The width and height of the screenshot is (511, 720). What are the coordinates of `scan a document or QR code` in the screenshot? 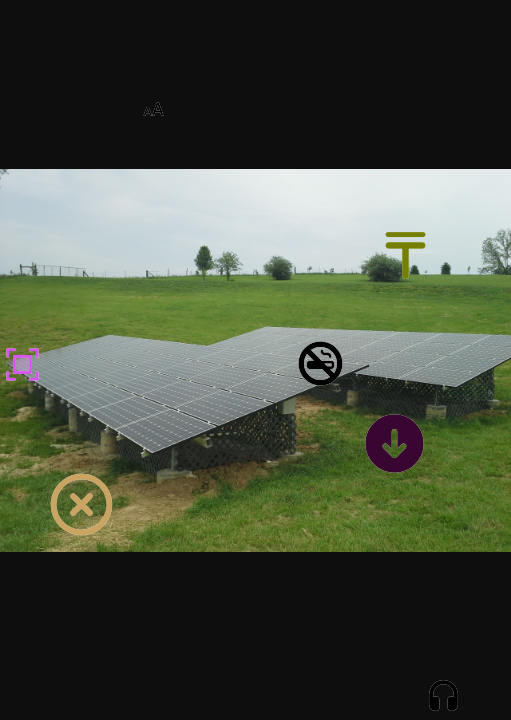 It's located at (22, 364).